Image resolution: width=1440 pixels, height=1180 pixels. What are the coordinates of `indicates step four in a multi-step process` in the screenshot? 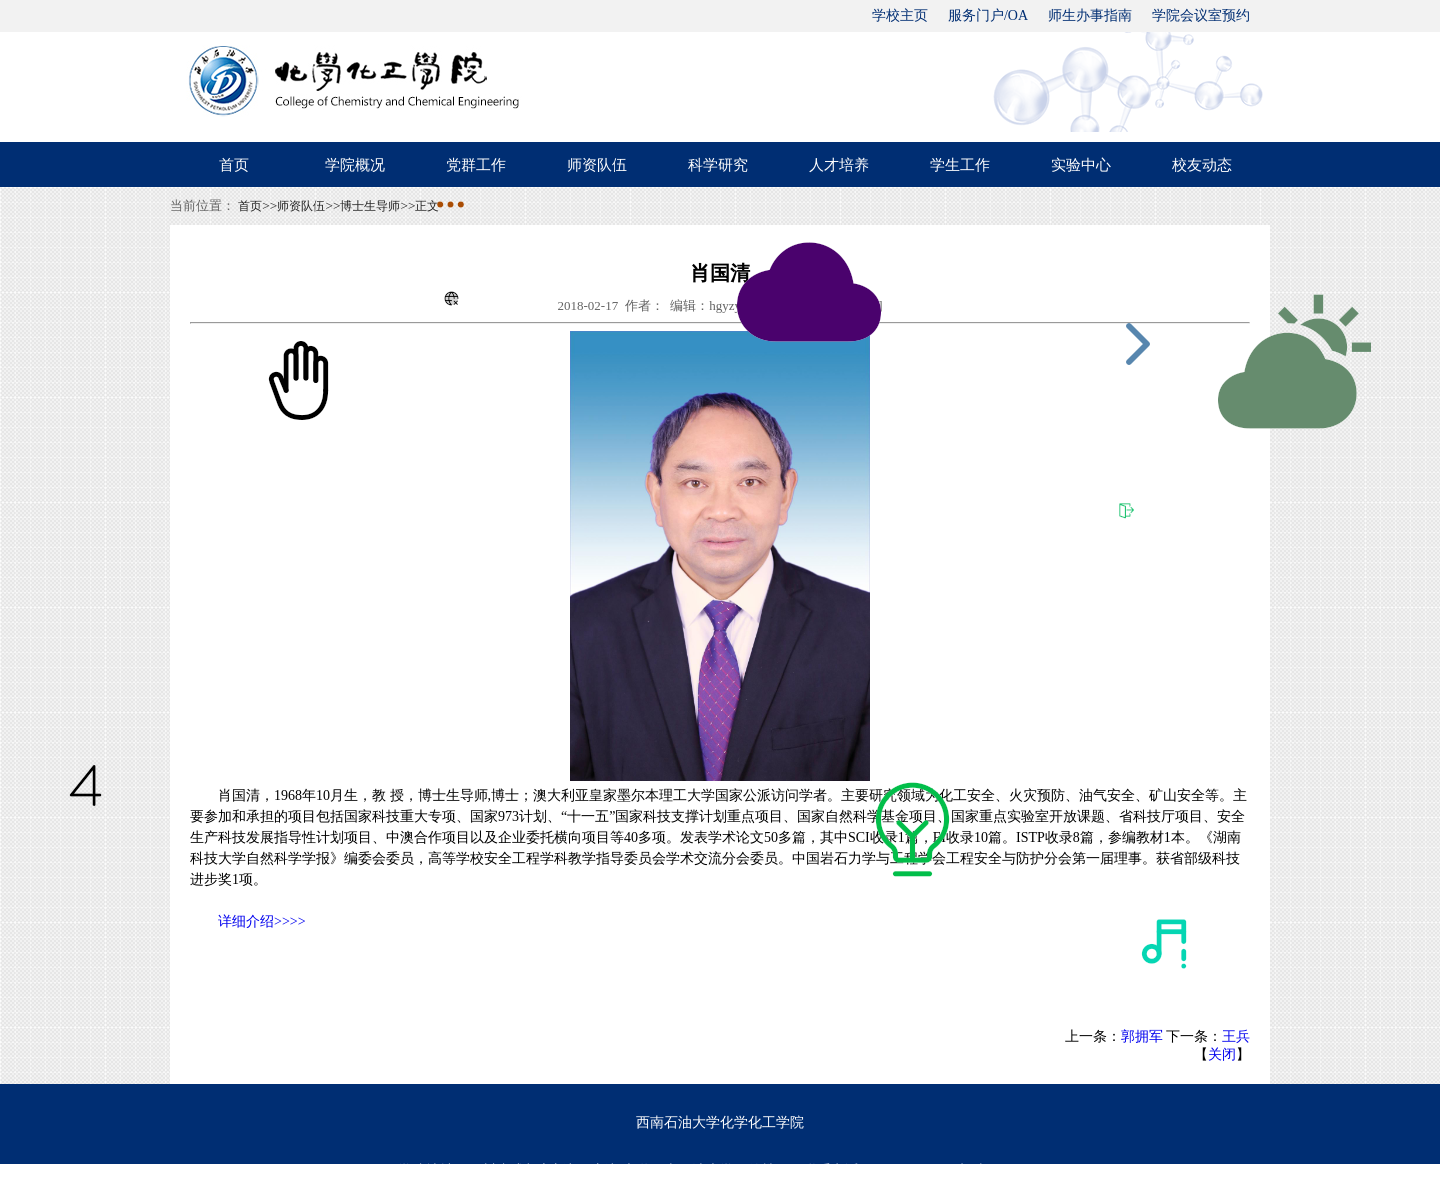 It's located at (86, 785).